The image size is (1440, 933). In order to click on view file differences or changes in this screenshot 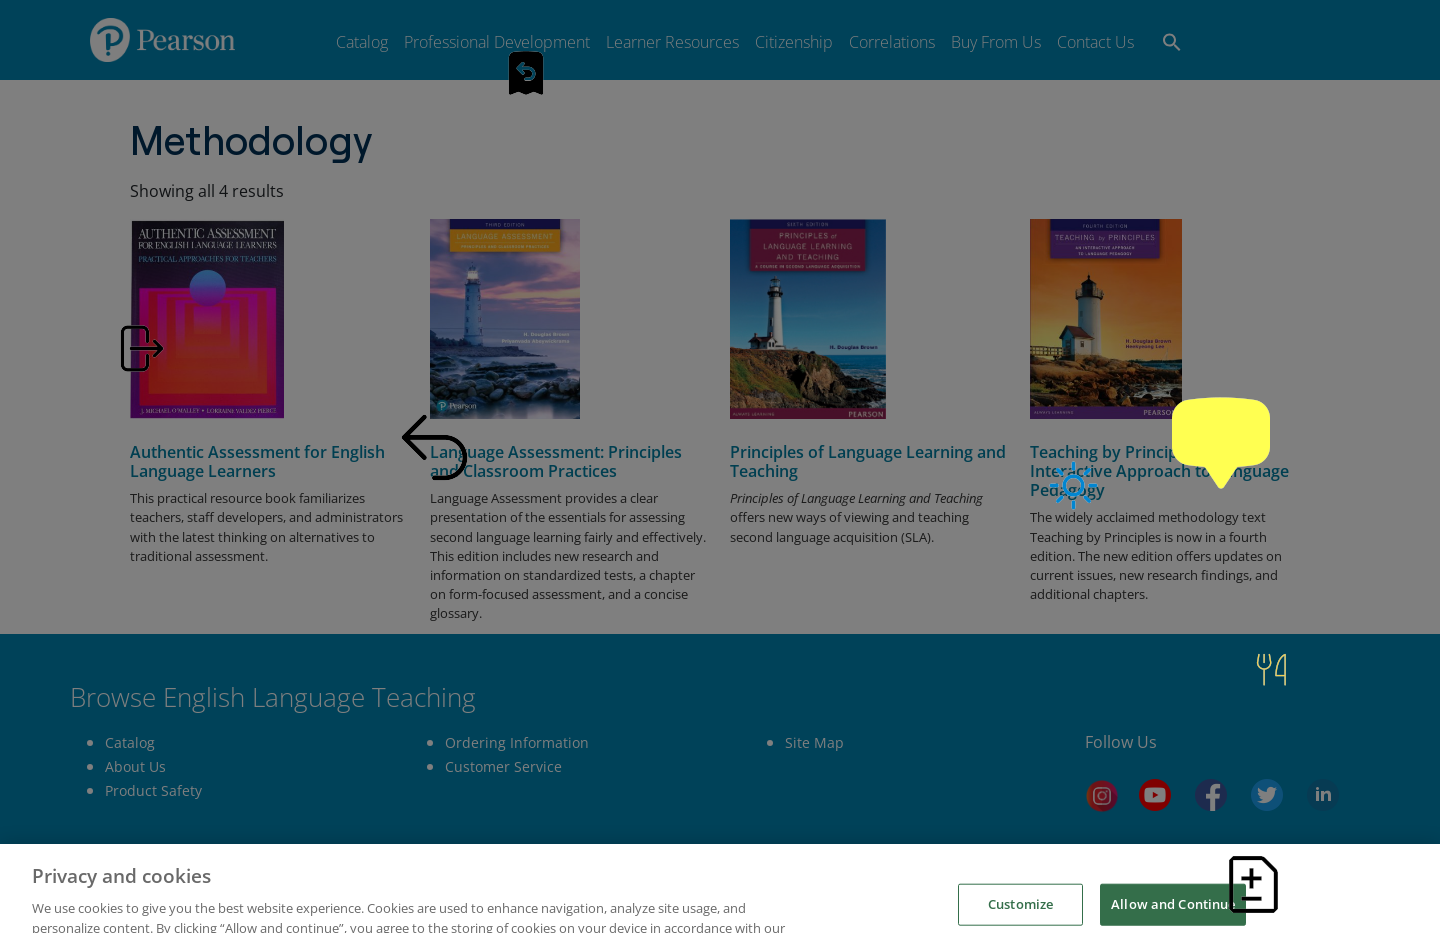, I will do `click(1253, 884)`.